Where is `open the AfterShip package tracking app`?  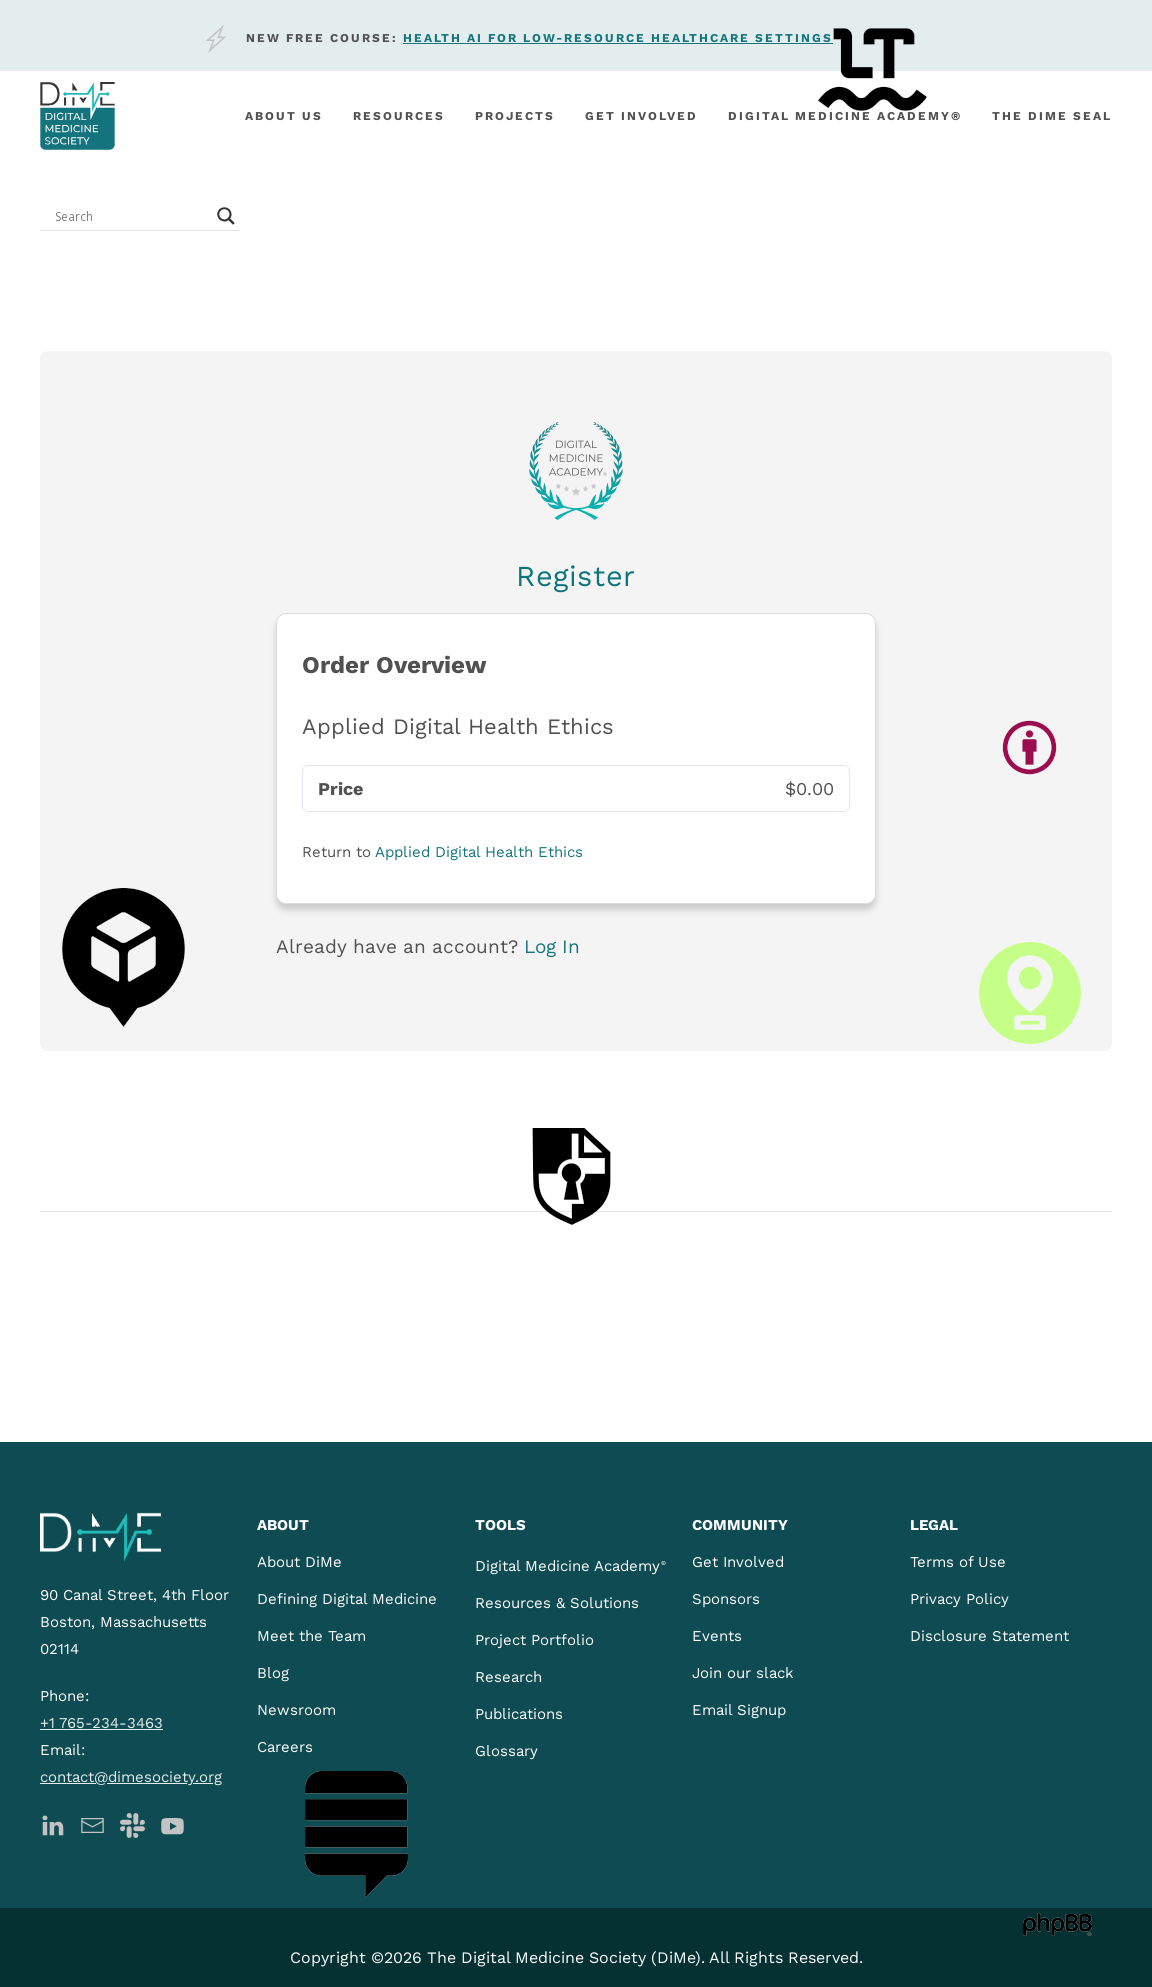 open the AfterShip package tracking app is located at coordinates (123, 957).